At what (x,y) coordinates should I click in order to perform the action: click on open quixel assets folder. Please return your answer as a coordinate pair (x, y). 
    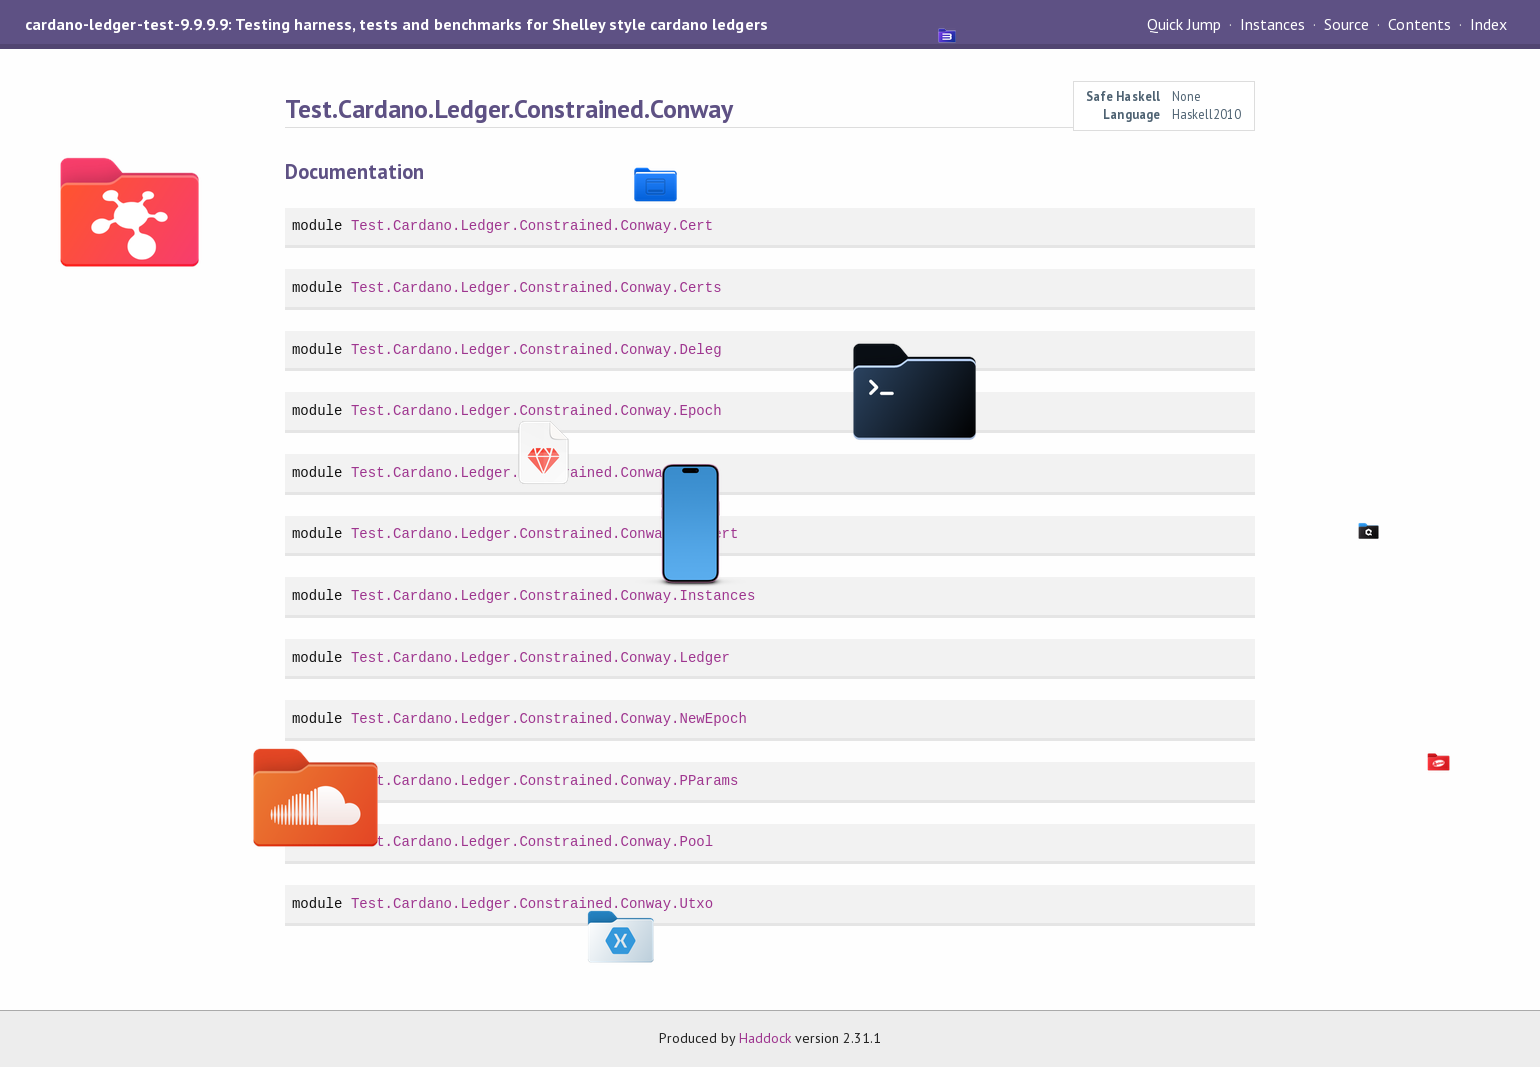
    Looking at the image, I should click on (1368, 531).